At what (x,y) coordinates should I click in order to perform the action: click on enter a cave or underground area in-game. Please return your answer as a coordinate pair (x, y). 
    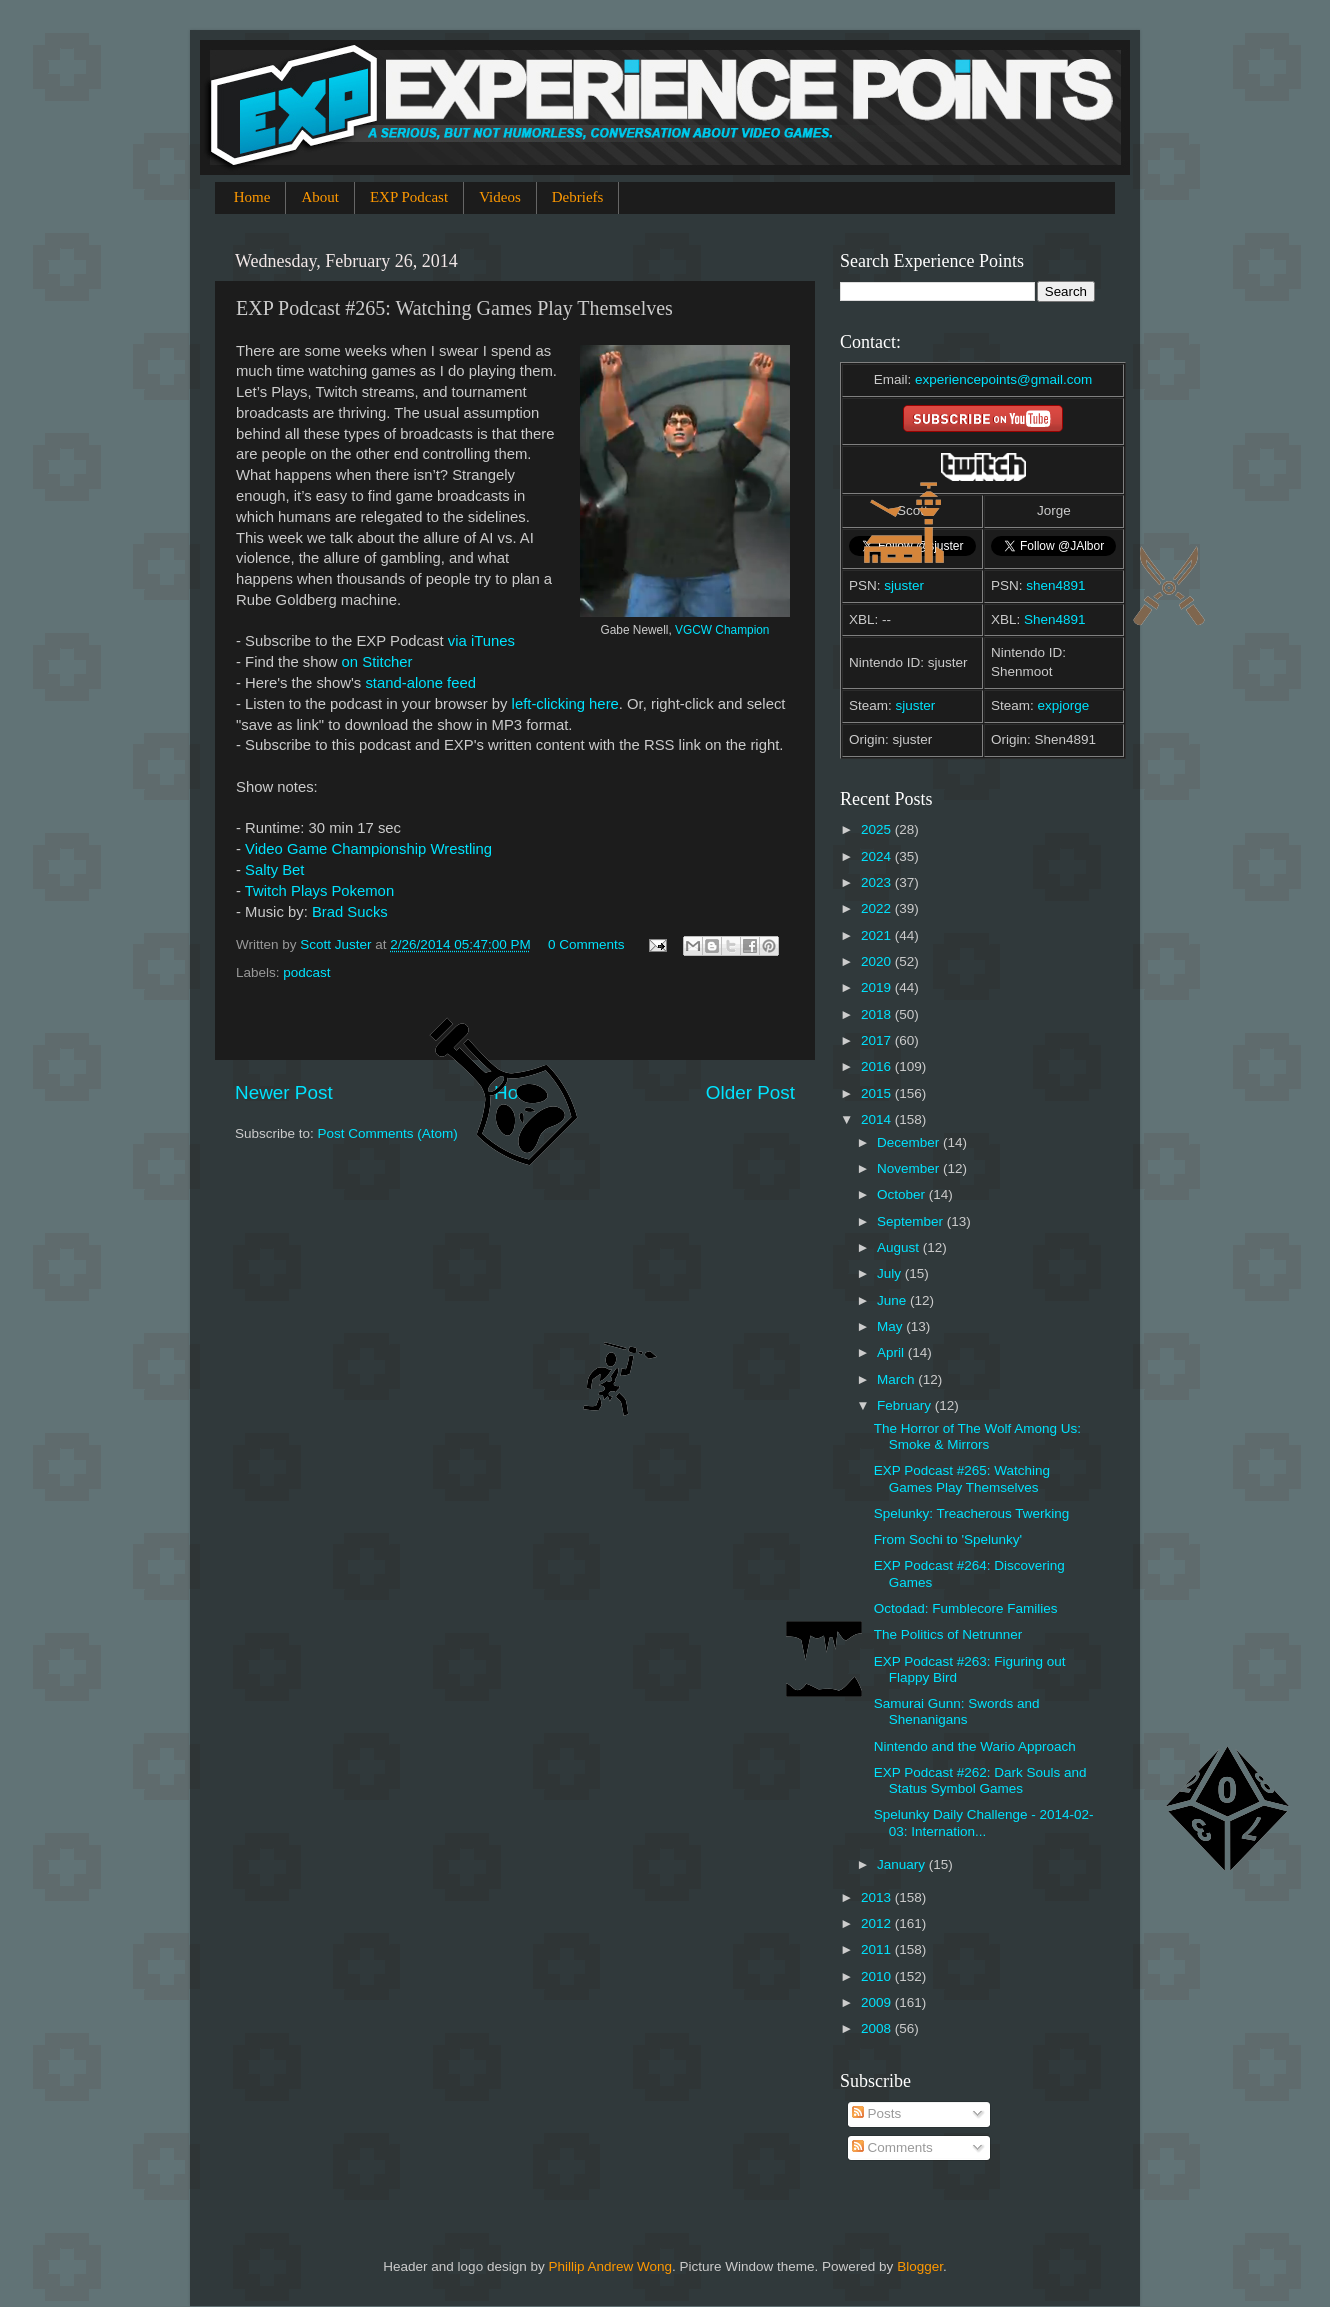
    Looking at the image, I should click on (824, 1659).